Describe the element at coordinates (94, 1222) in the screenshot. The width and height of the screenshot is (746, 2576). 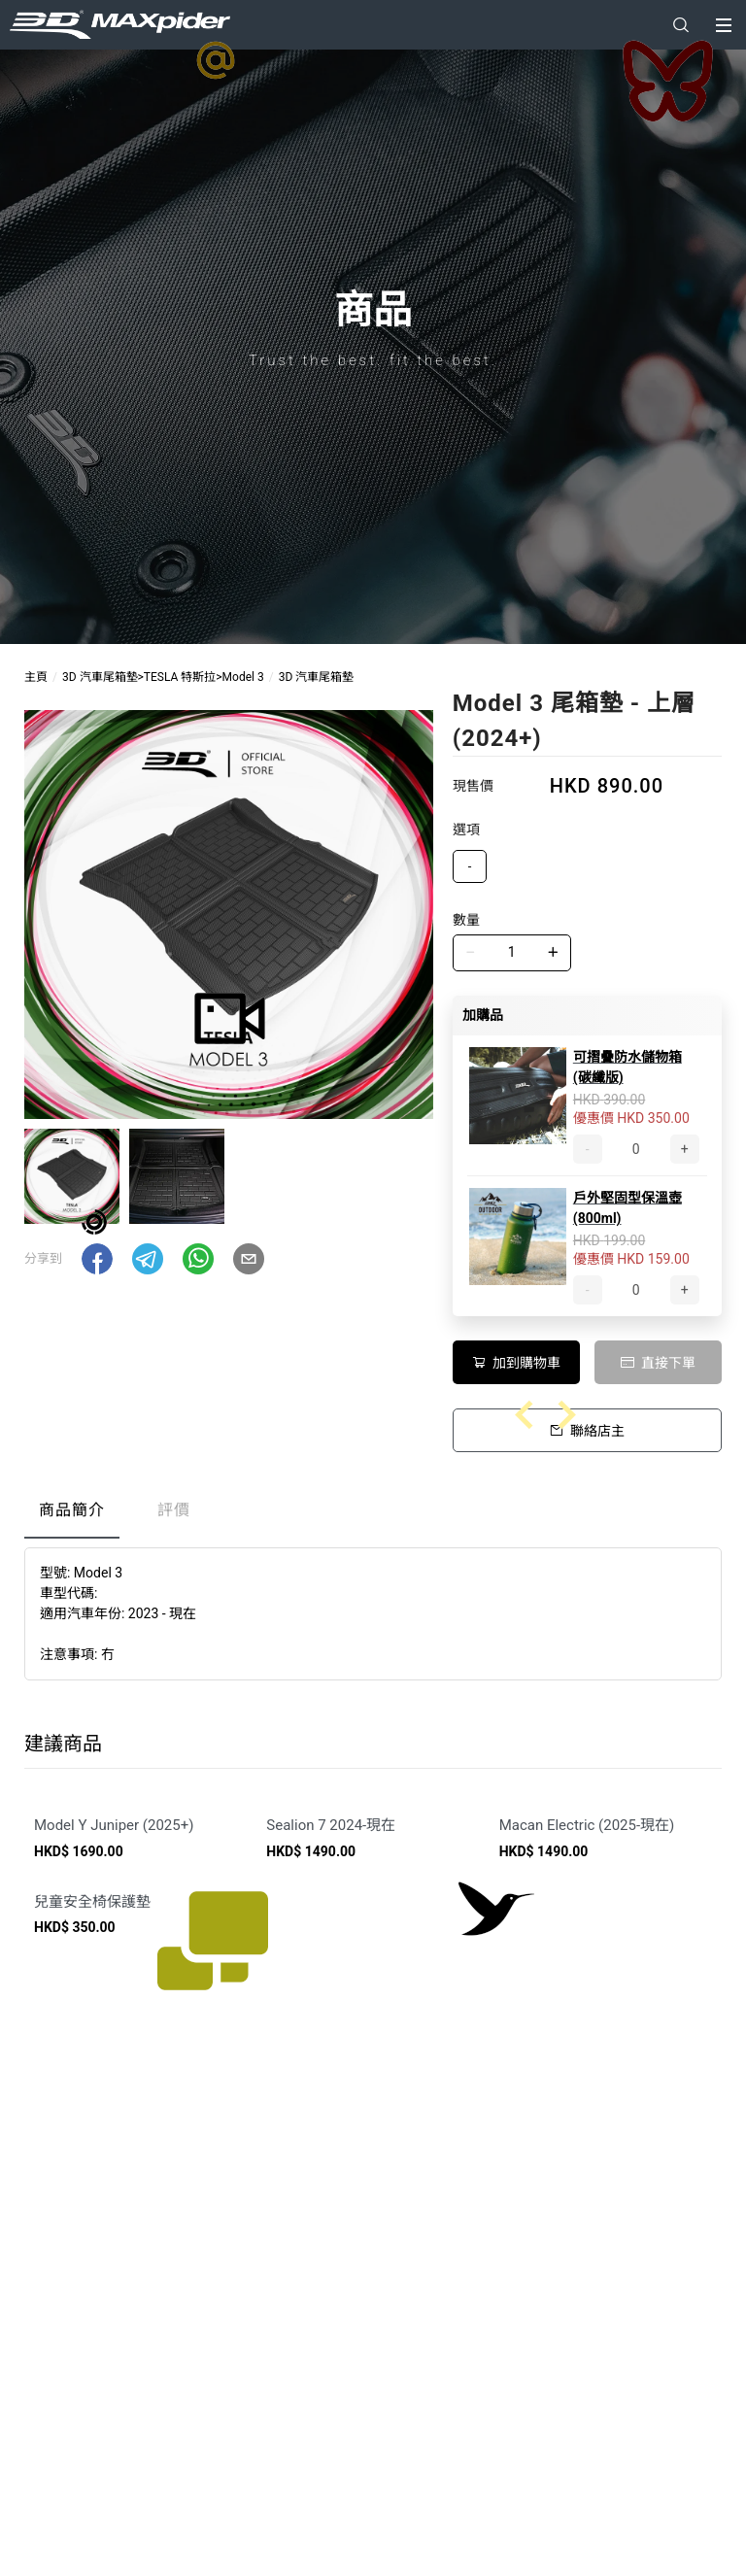
I see `turborepo logo - a build system for JavaScript and TypeScript codebases` at that location.